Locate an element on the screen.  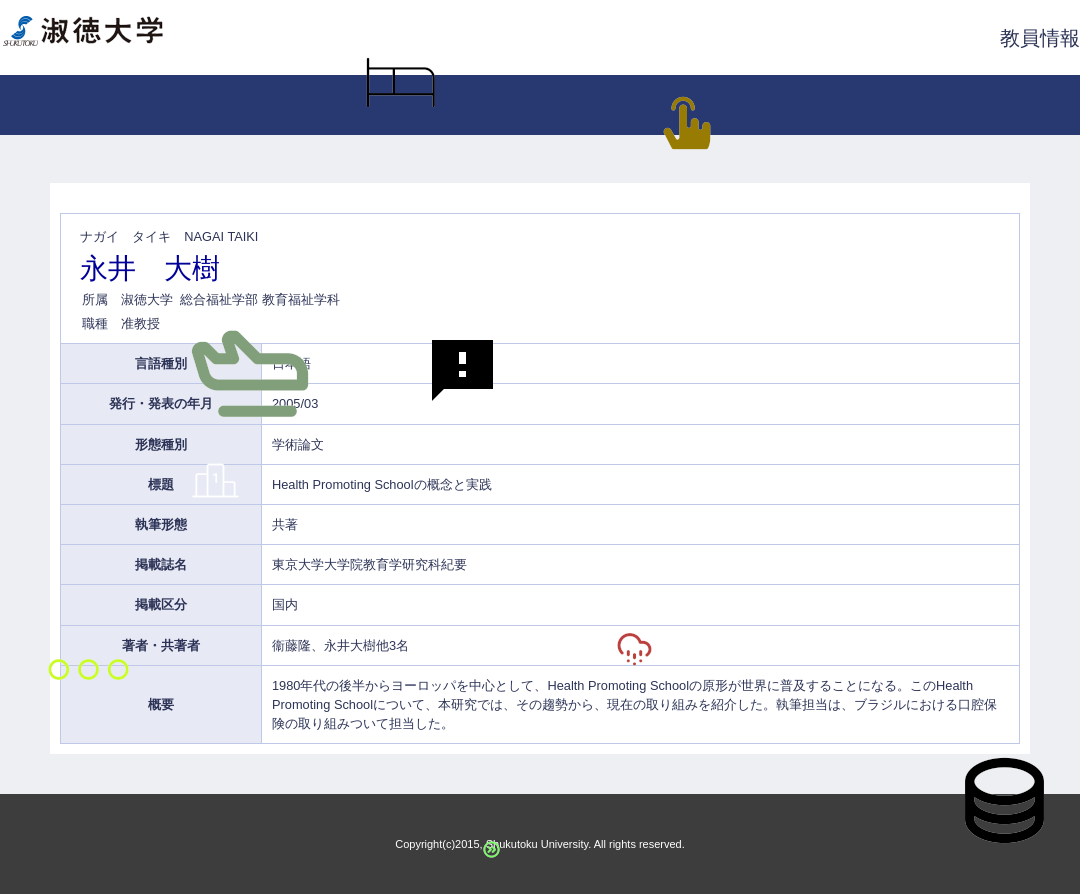
message failed to send is located at coordinates (462, 370).